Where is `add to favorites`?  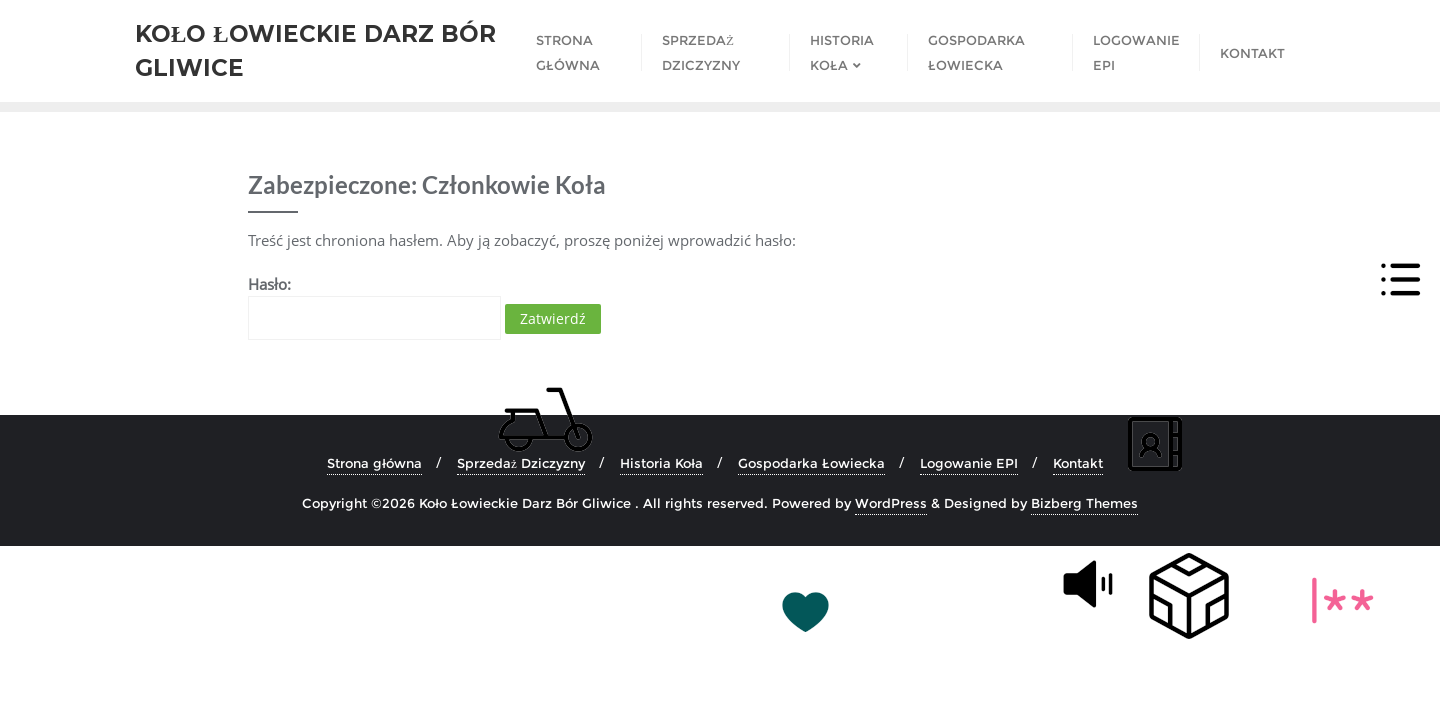 add to favorites is located at coordinates (805, 610).